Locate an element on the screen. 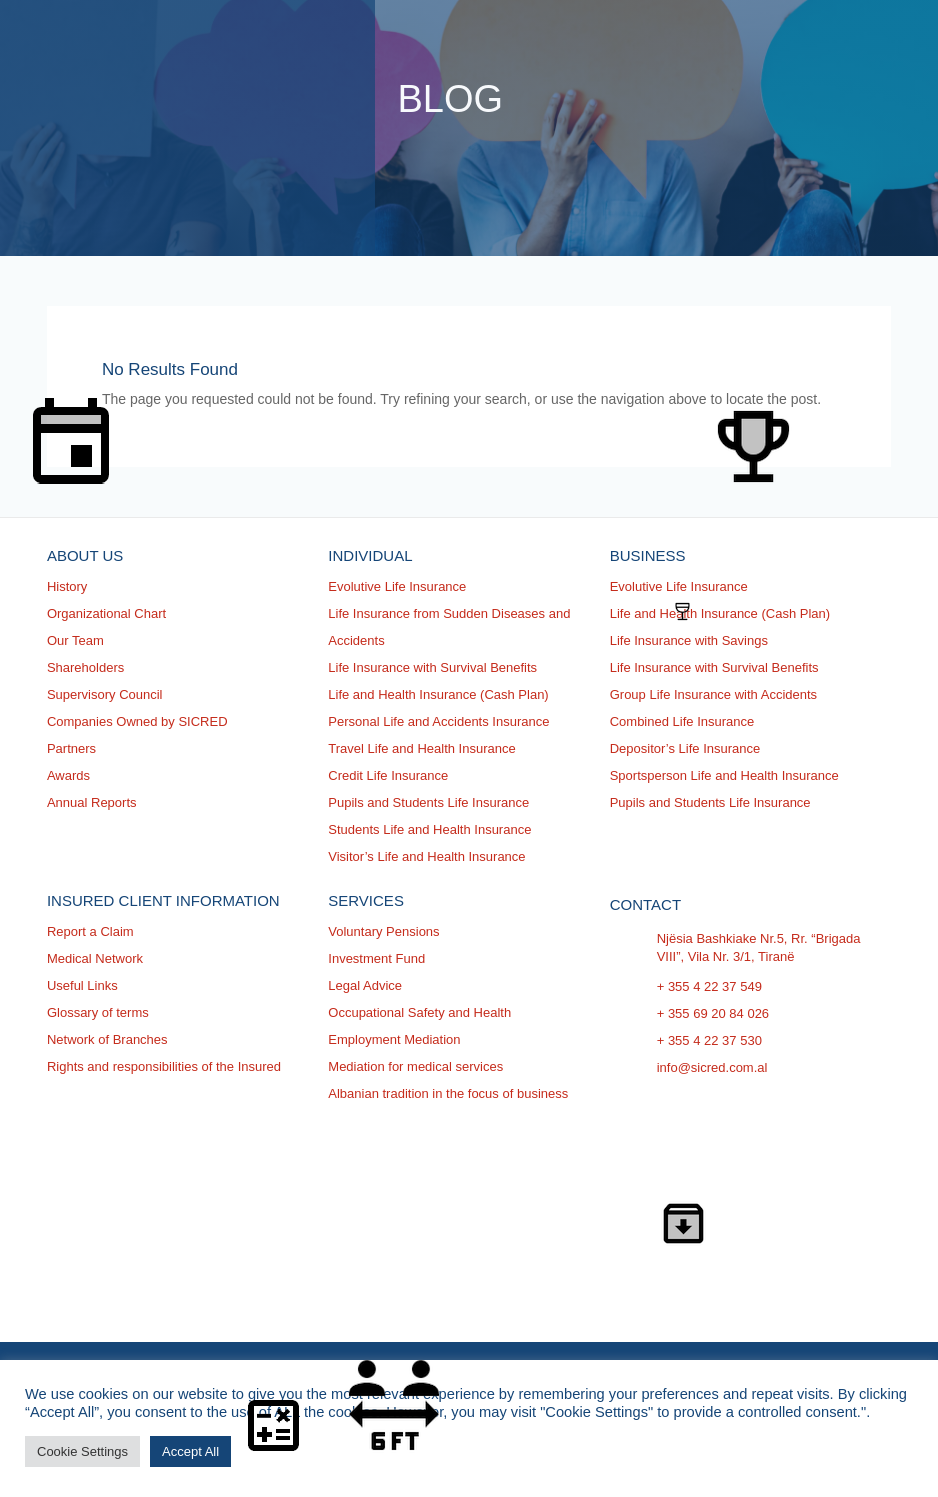 The height and width of the screenshot is (1497, 938). archive selected items is located at coordinates (683, 1223).